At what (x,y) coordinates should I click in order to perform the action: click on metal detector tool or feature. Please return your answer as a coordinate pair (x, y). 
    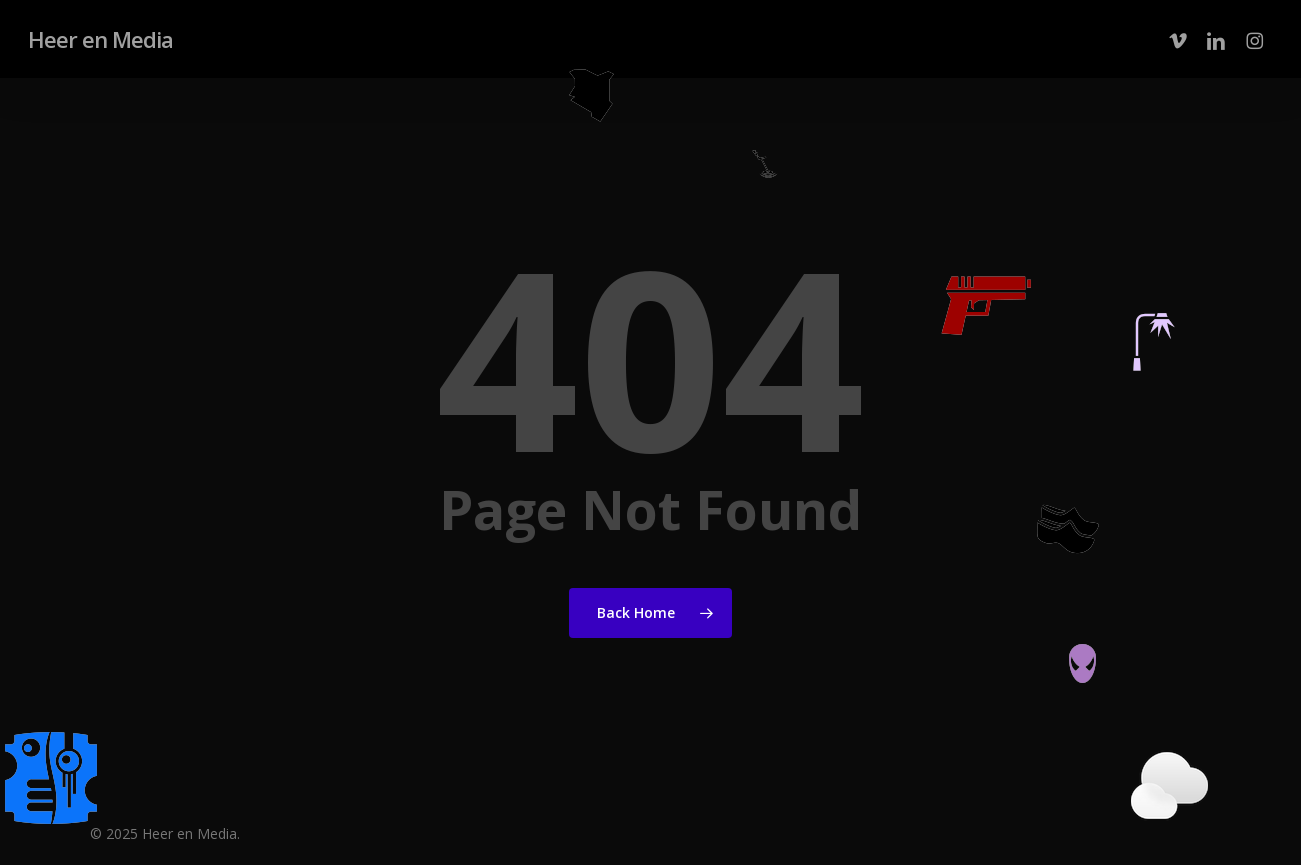
    Looking at the image, I should click on (765, 164).